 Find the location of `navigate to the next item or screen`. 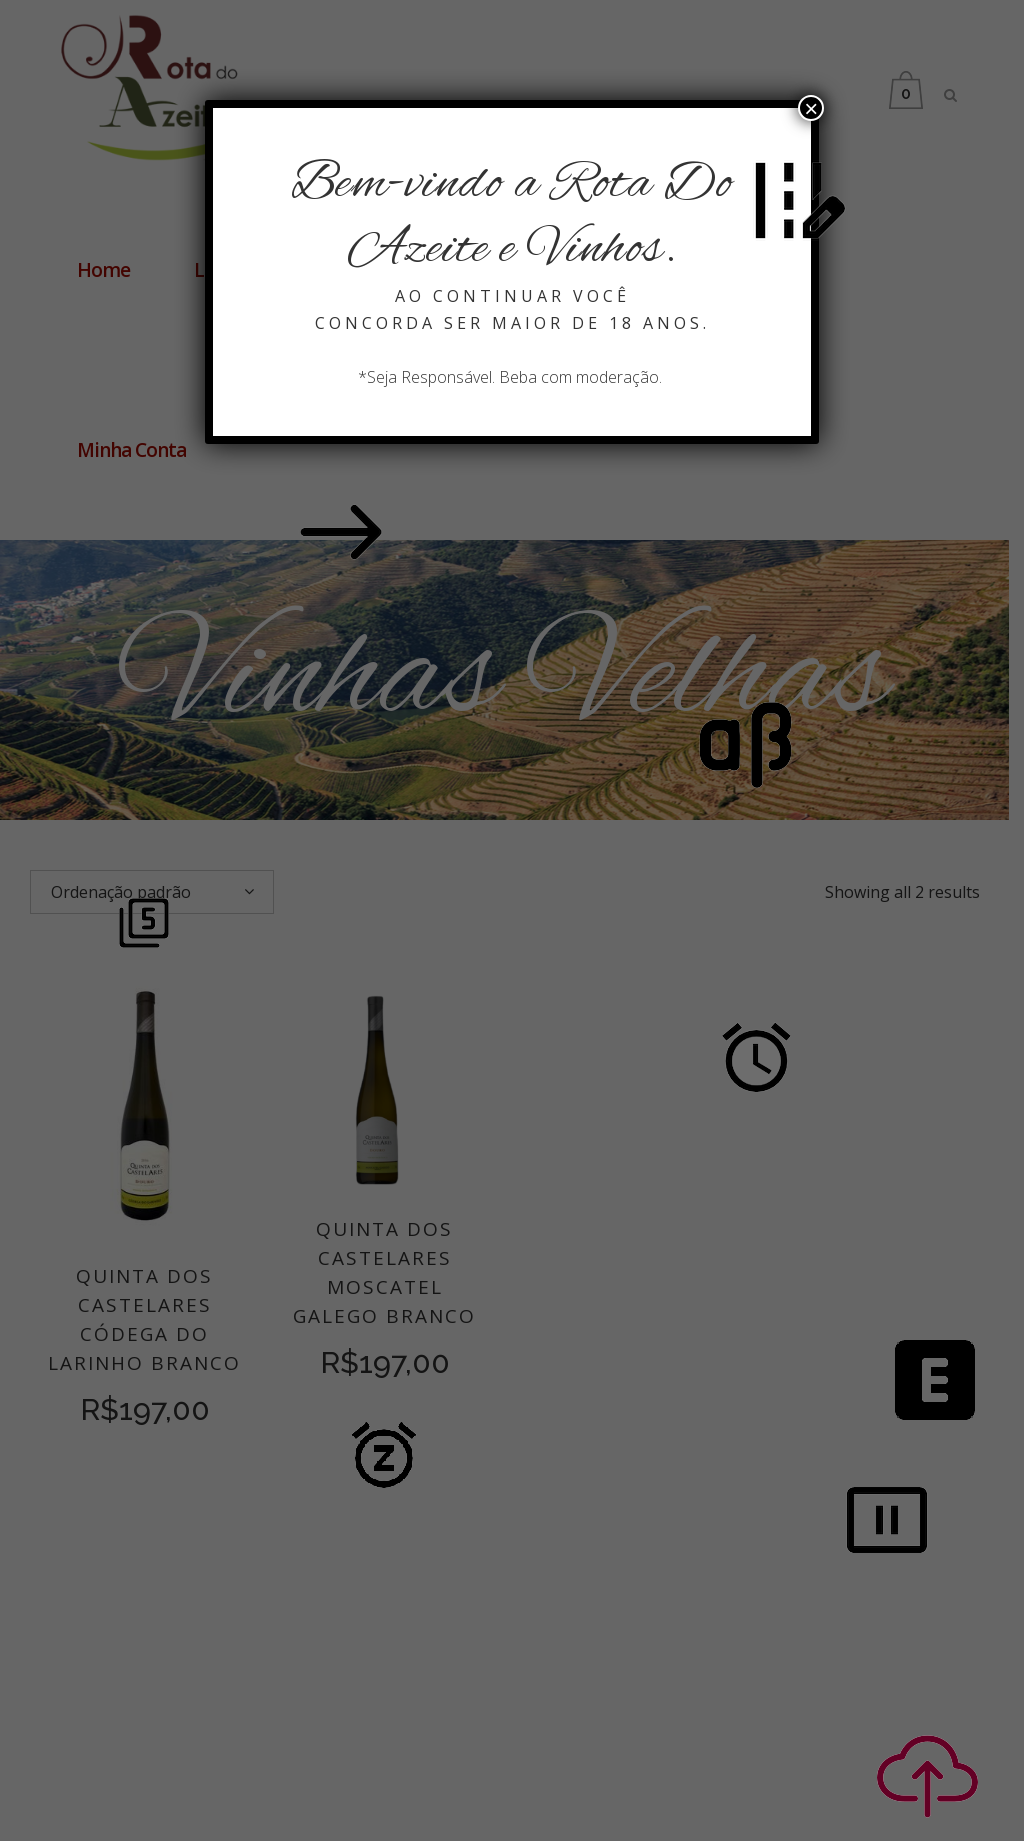

navigate to the next item or screen is located at coordinates (342, 532).